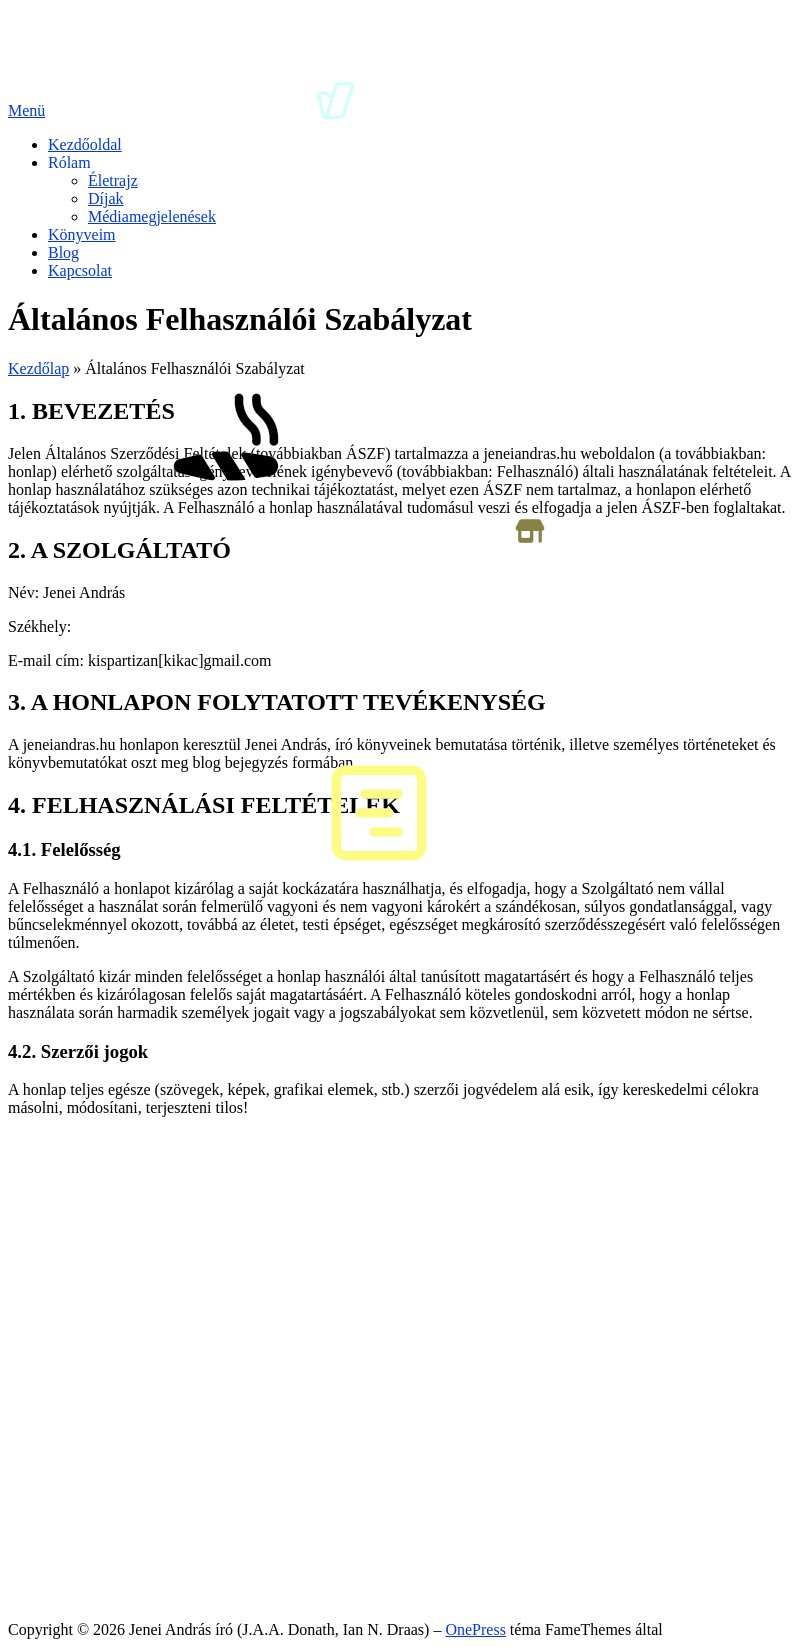  I want to click on view gantt chart or project timeline, so click(379, 813).